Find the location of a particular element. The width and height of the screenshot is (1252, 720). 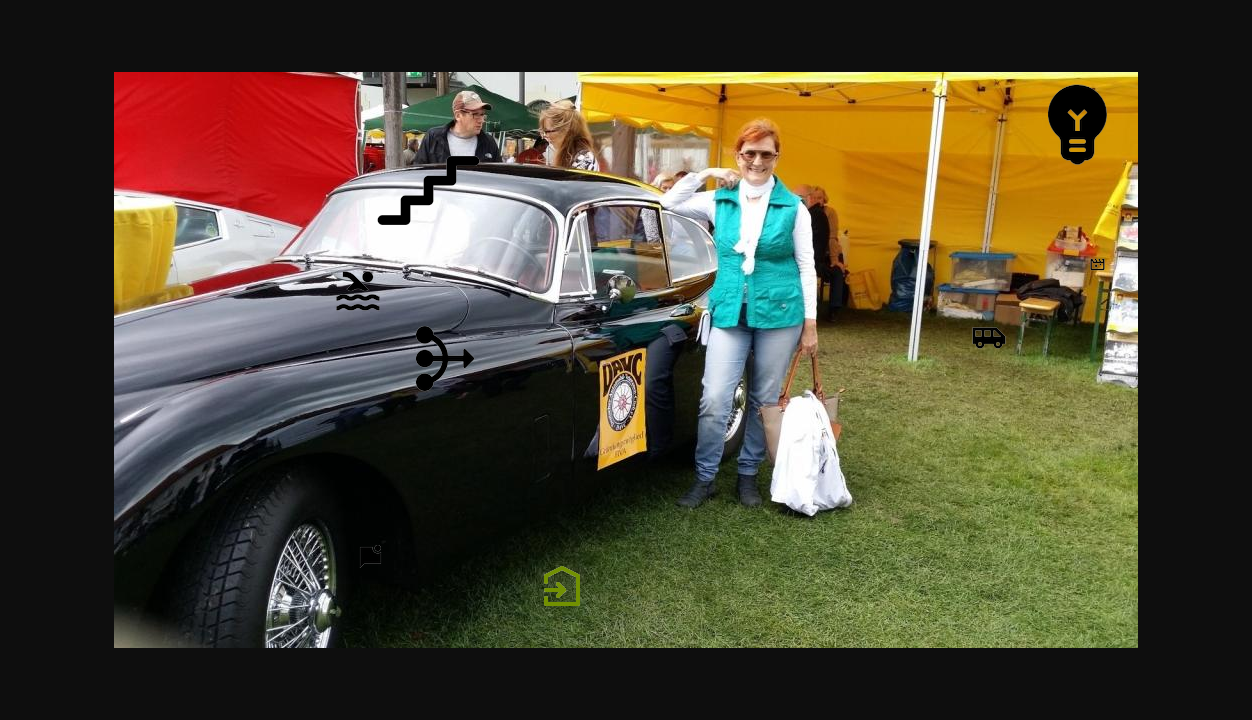

apply filters or effects to a video is located at coordinates (1097, 264).